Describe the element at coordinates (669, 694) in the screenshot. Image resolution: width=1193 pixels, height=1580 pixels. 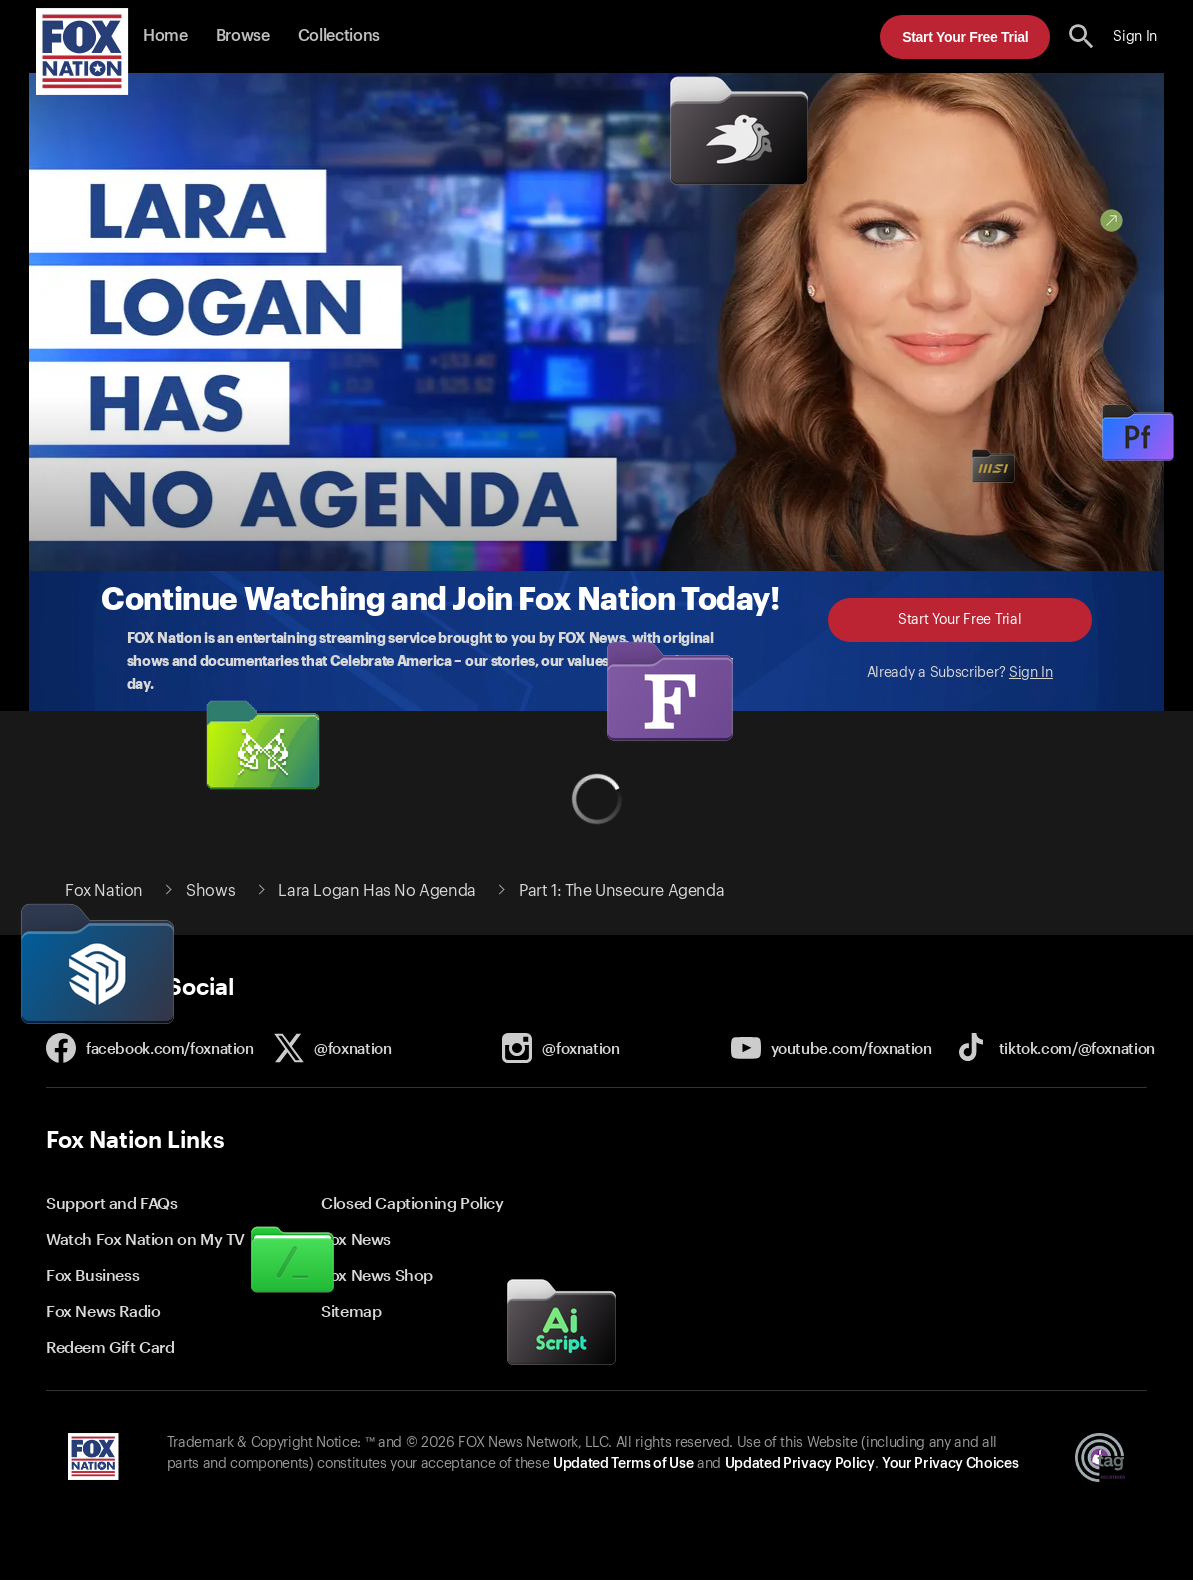
I see `folder containing fortran source code files` at that location.